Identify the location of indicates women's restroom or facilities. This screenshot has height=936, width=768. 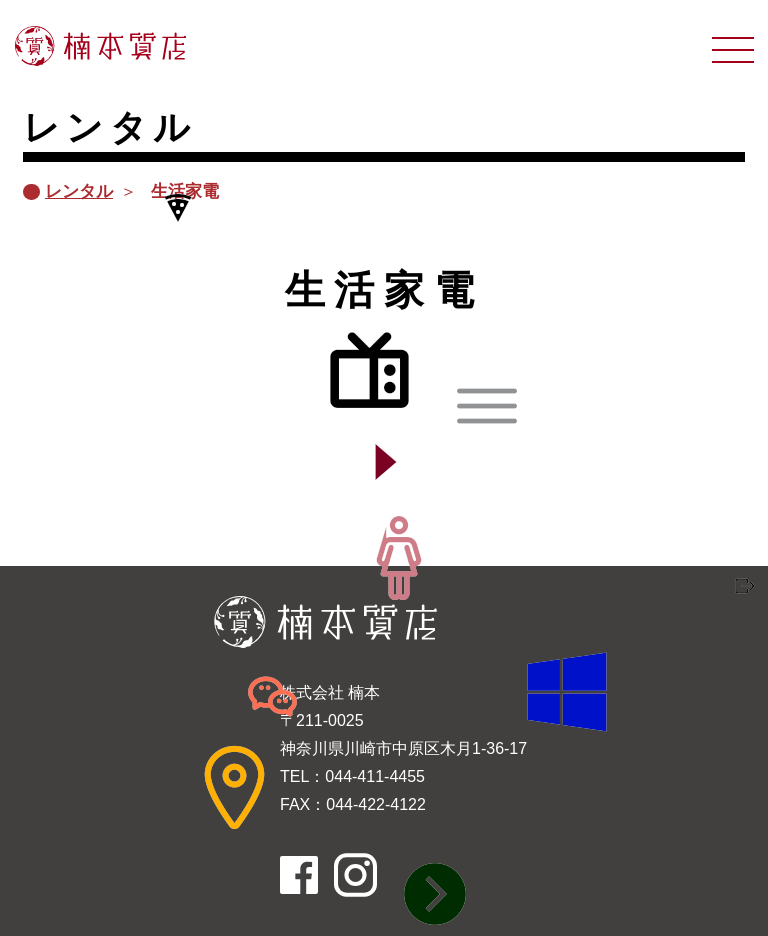
(399, 558).